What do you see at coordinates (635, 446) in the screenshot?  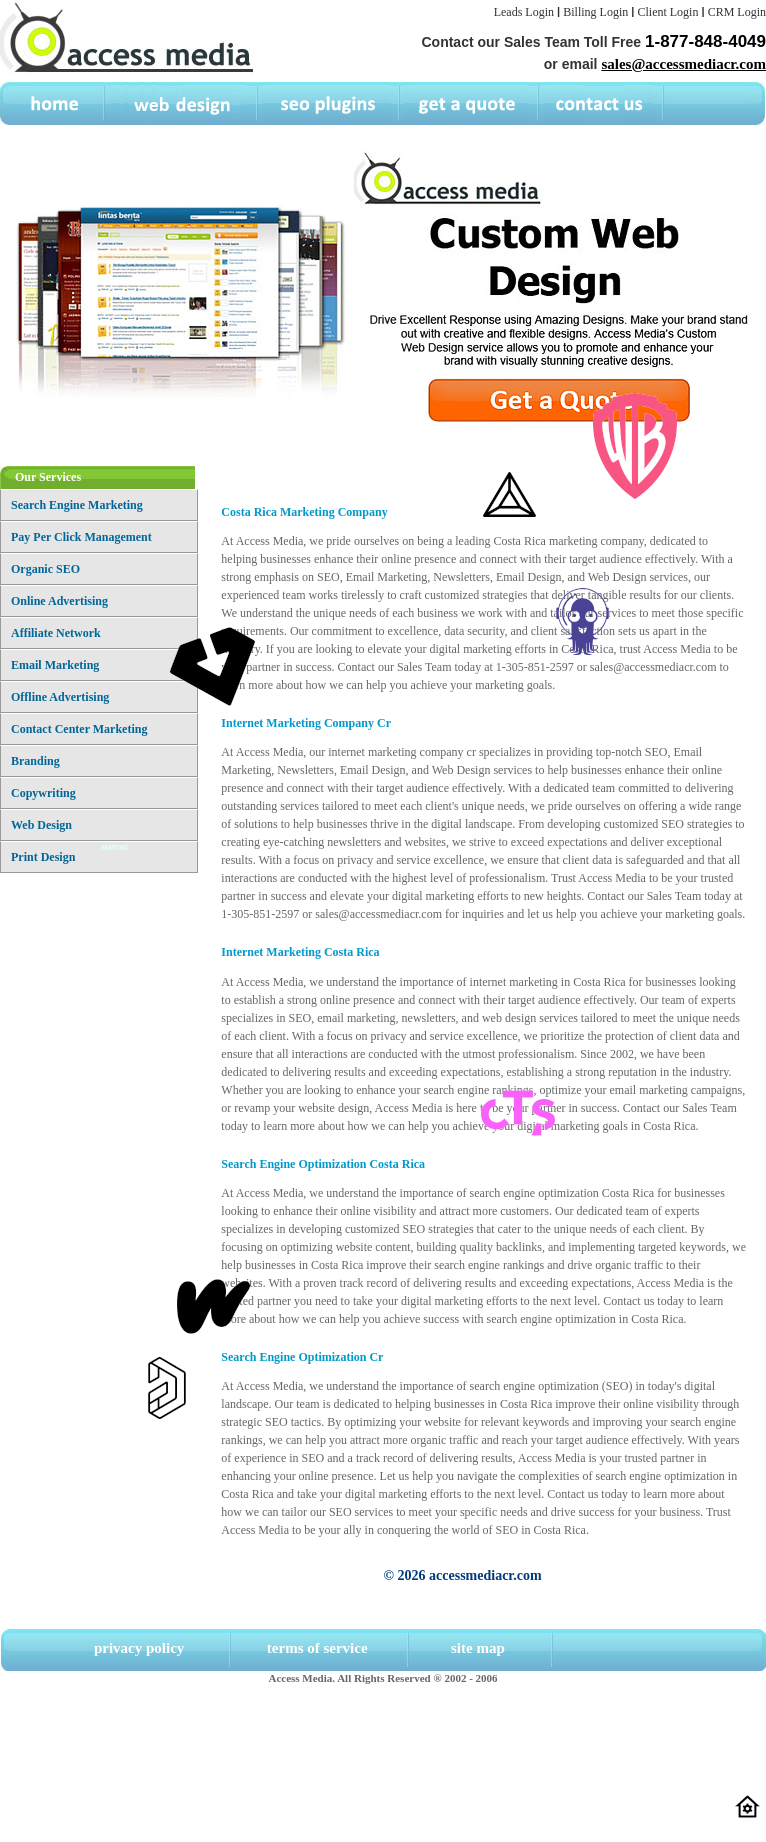 I see `warner bros. official logo` at bounding box center [635, 446].